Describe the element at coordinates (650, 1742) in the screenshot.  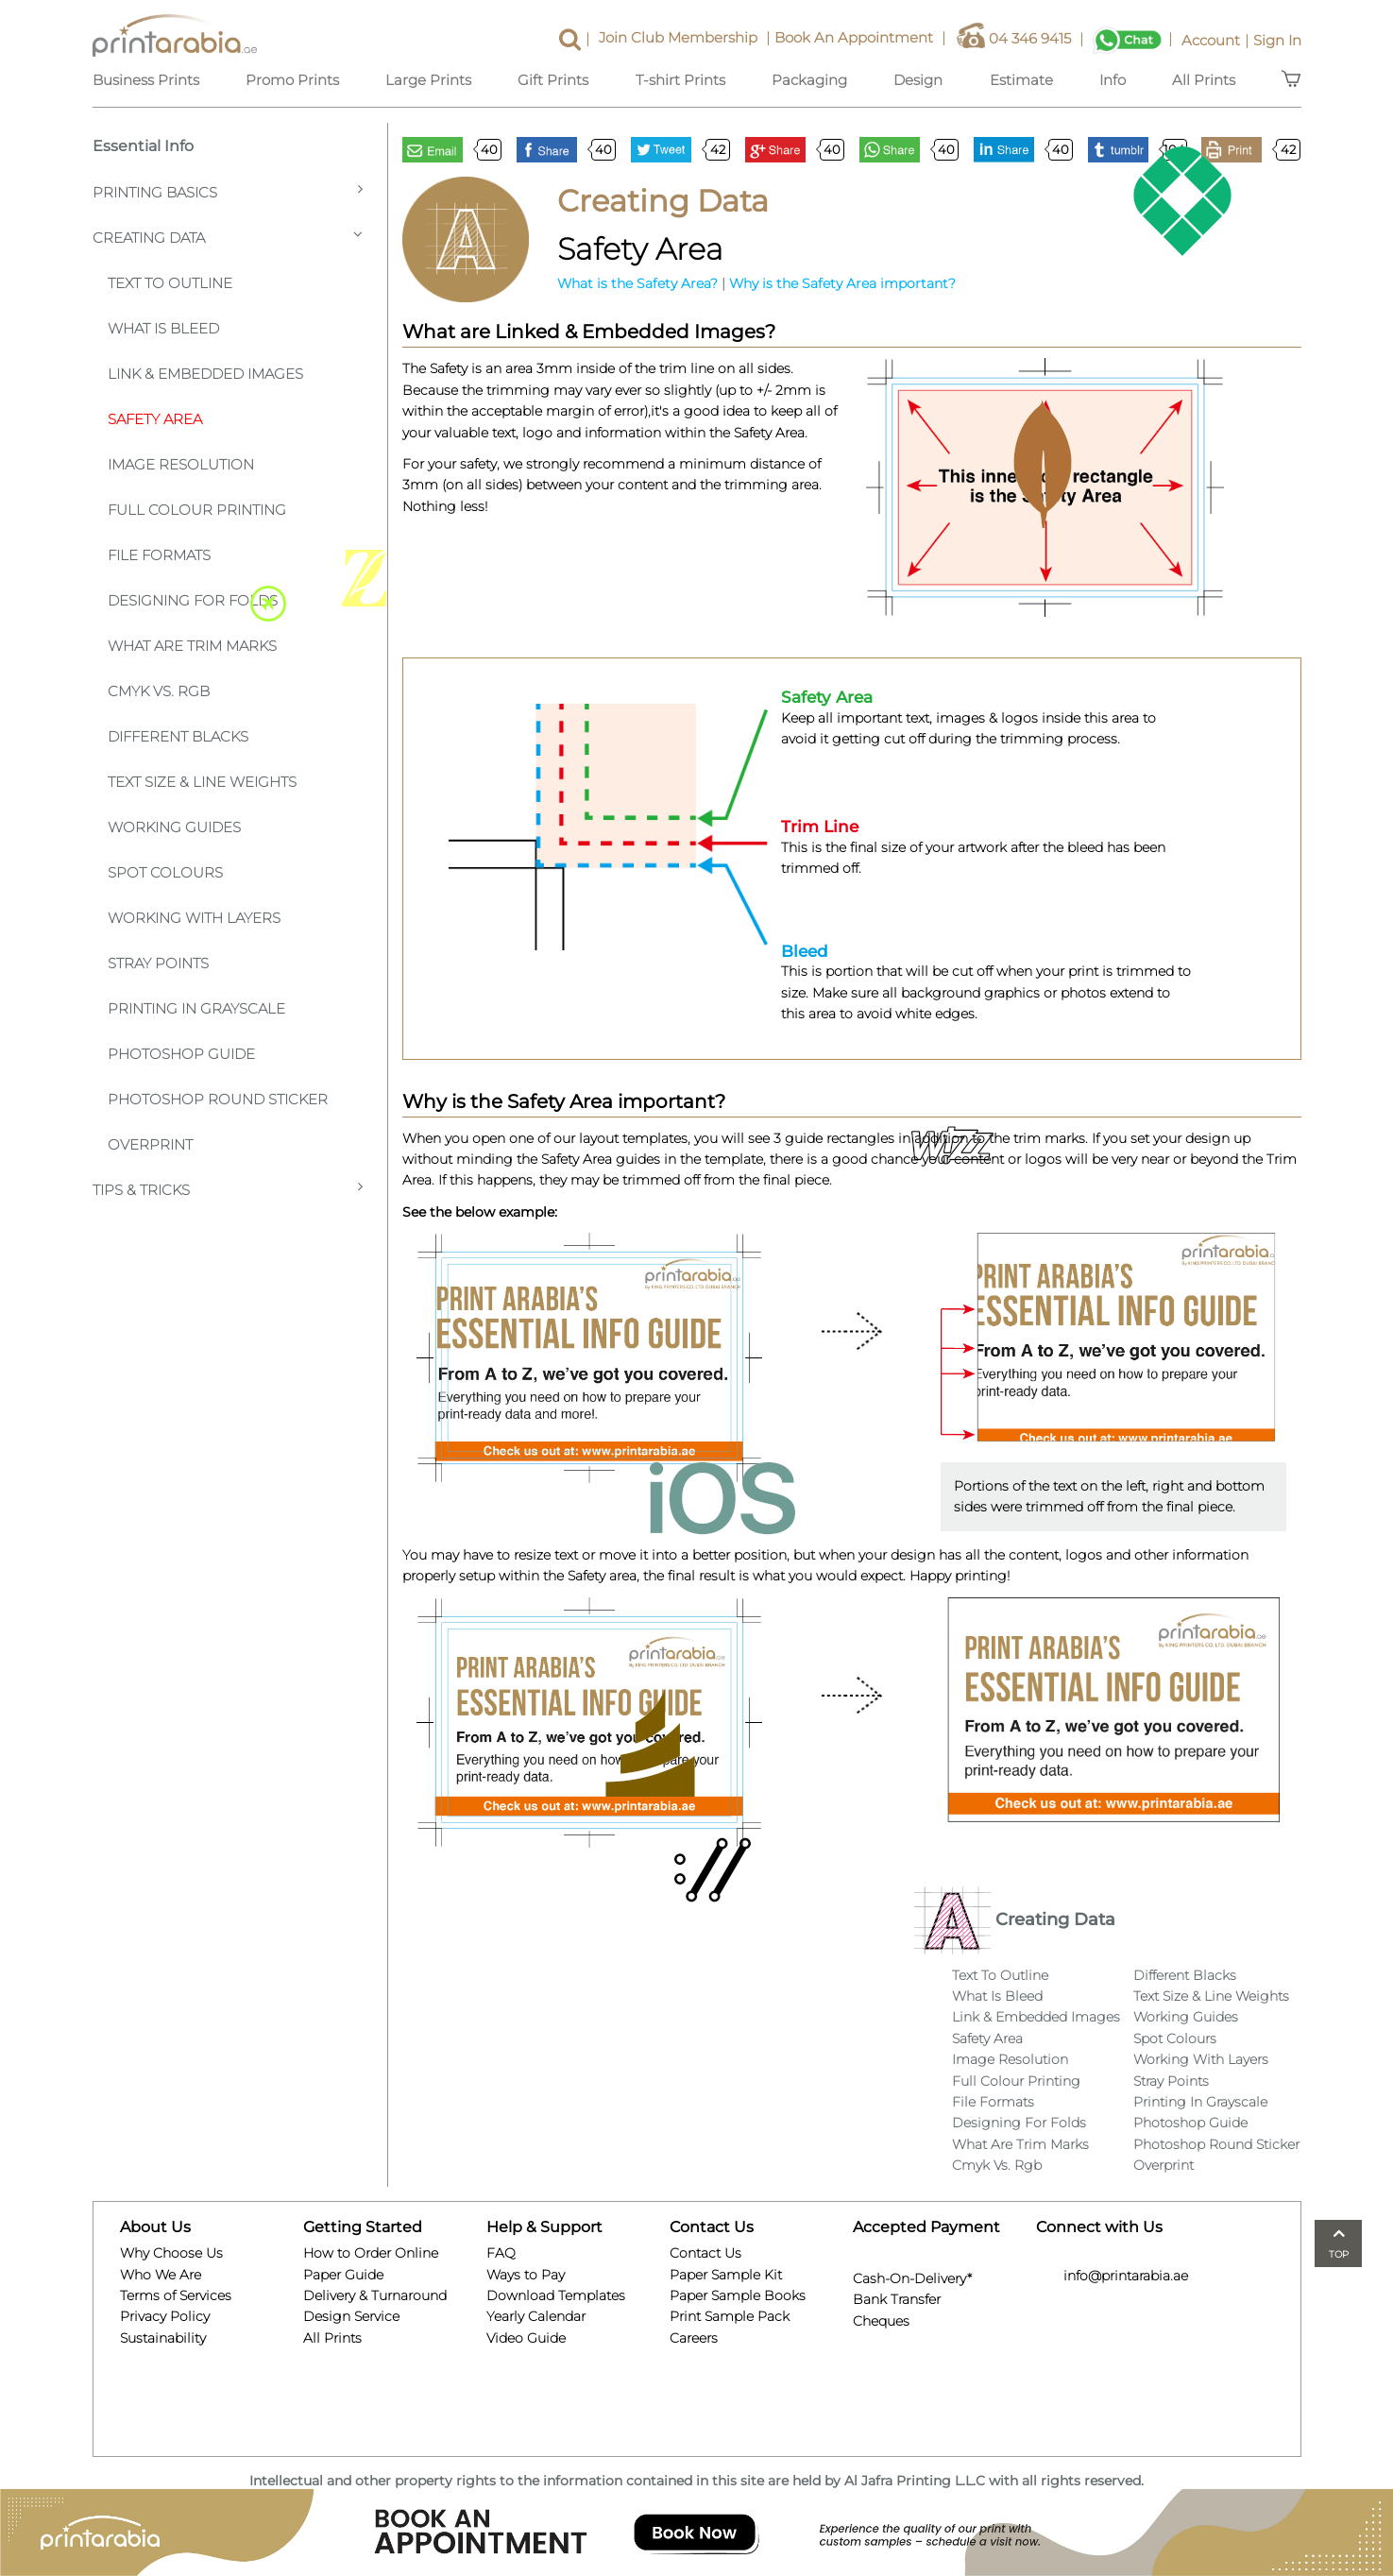
I see `babelio logo - link to book cataloging and social reading platform` at that location.